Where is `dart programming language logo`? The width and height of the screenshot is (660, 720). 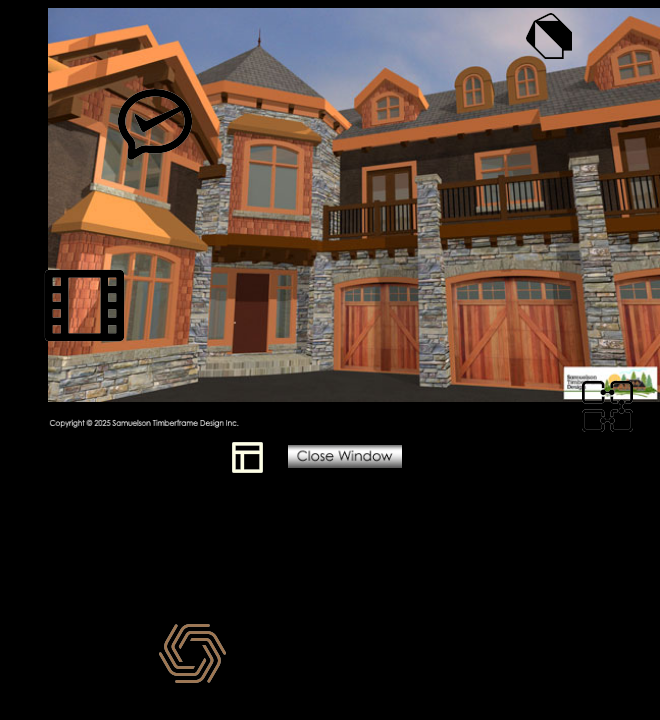
dart programming language logo is located at coordinates (549, 36).